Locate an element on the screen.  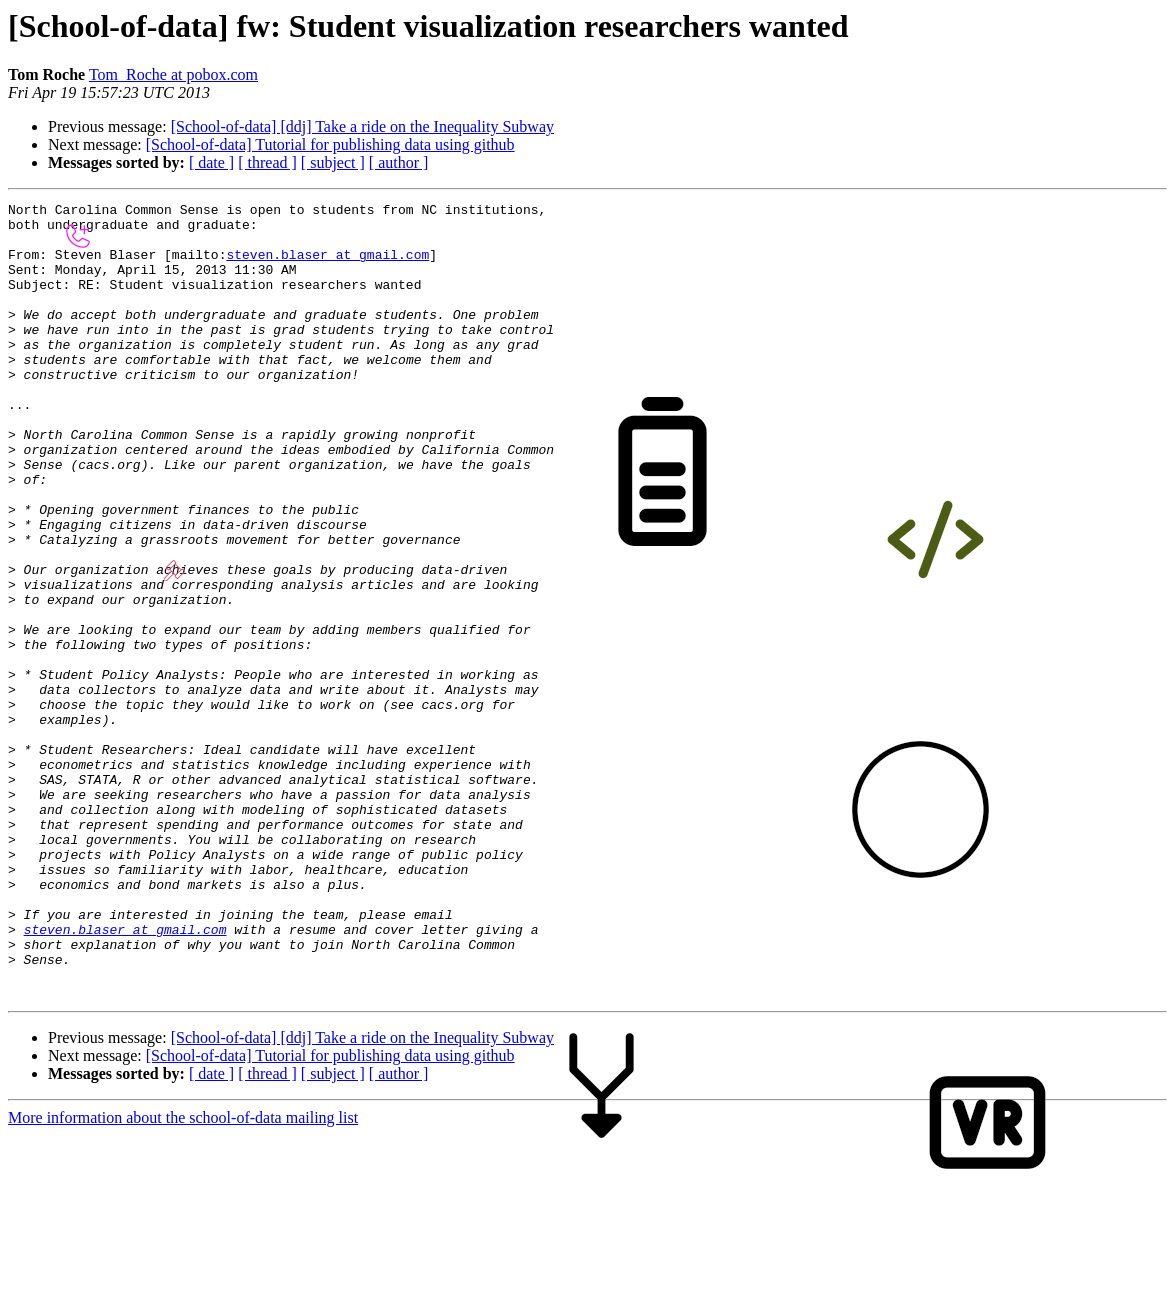
indicates high battery level is located at coordinates (662, 471).